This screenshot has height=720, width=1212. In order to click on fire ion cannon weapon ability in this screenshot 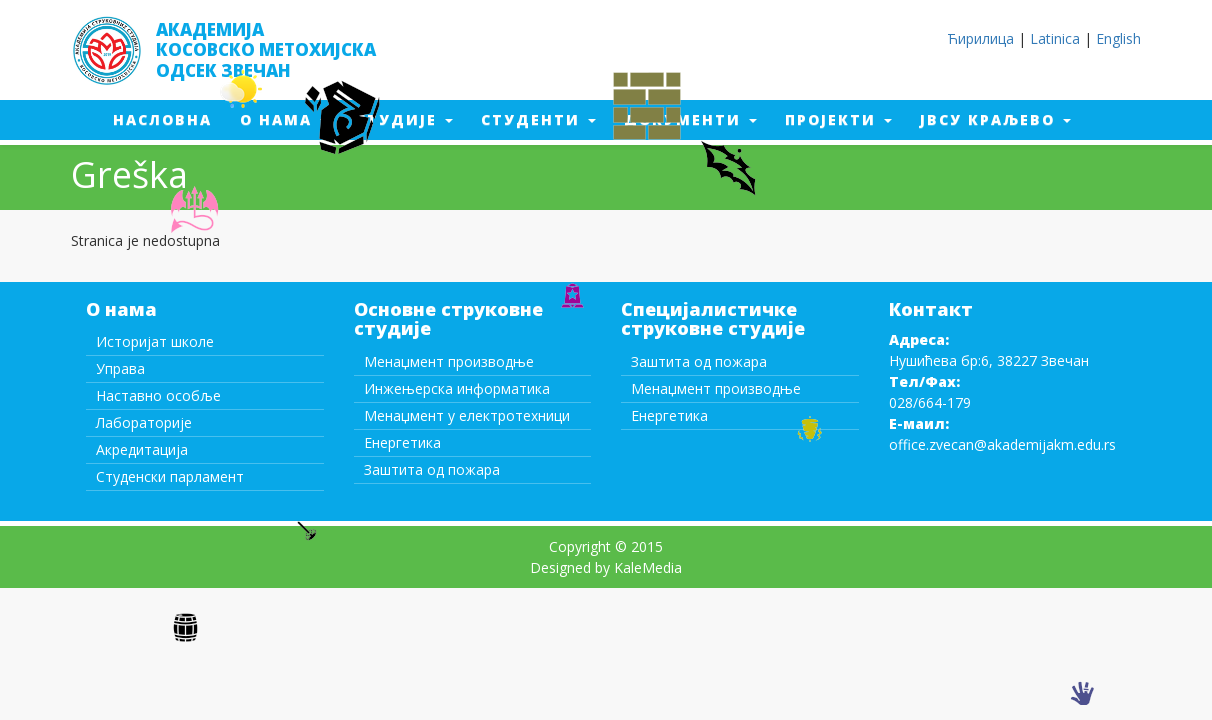, I will do `click(307, 531)`.